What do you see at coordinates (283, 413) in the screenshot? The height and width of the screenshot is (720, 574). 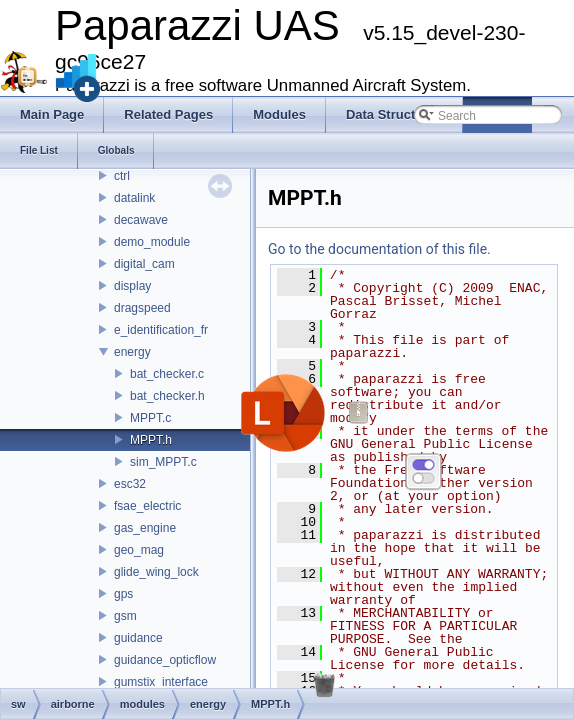 I see `open microsoft lens app` at bounding box center [283, 413].